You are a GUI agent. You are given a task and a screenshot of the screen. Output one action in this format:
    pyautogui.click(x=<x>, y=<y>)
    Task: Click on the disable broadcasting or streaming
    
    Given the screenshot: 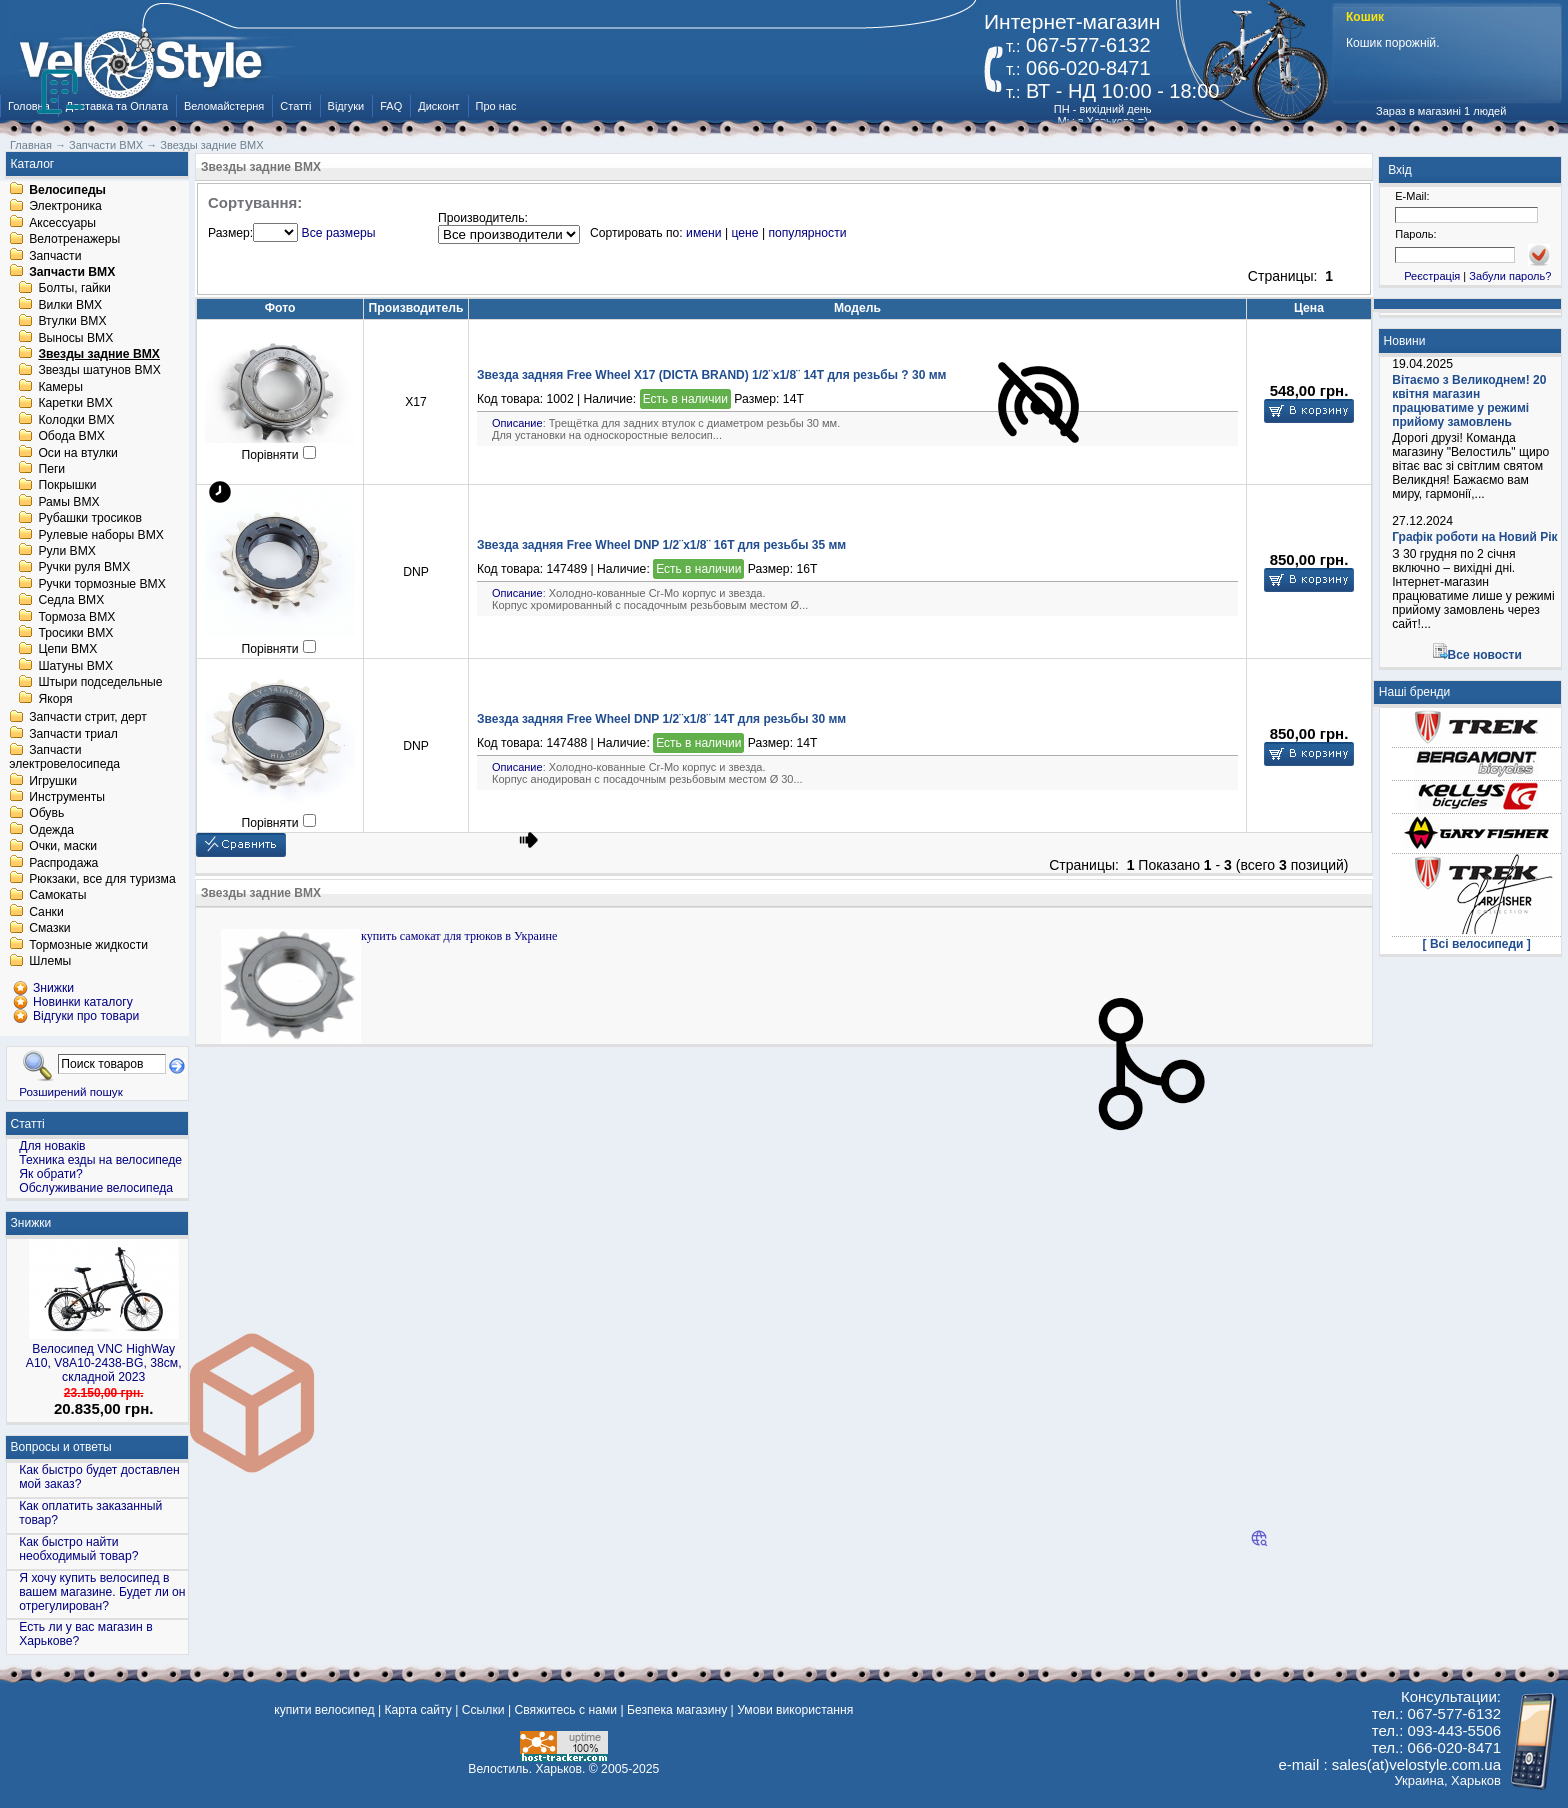 What is the action you would take?
    pyautogui.click(x=1038, y=402)
    